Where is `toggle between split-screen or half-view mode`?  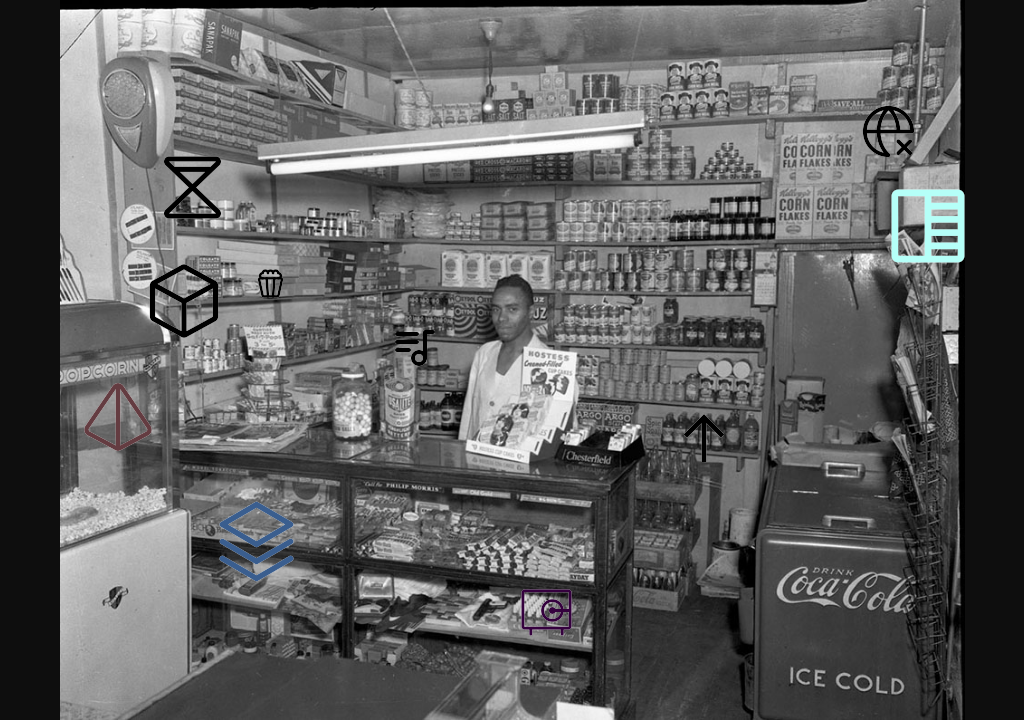 toggle between split-screen or half-view mode is located at coordinates (928, 226).